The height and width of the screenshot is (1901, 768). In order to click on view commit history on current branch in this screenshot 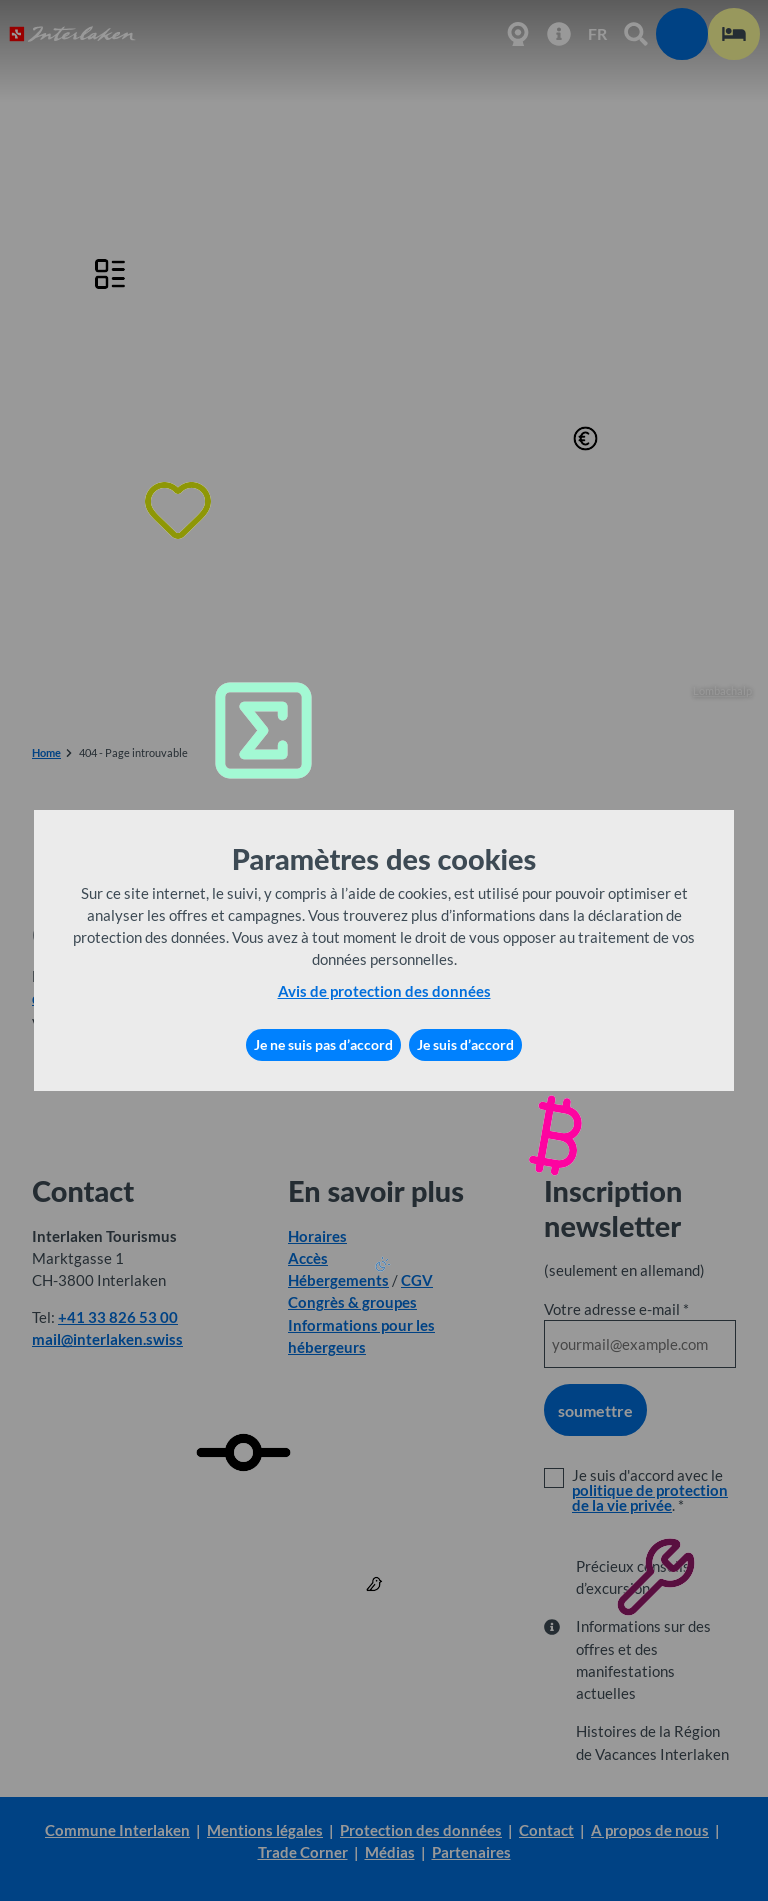, I will do `click(243, 1452)`.